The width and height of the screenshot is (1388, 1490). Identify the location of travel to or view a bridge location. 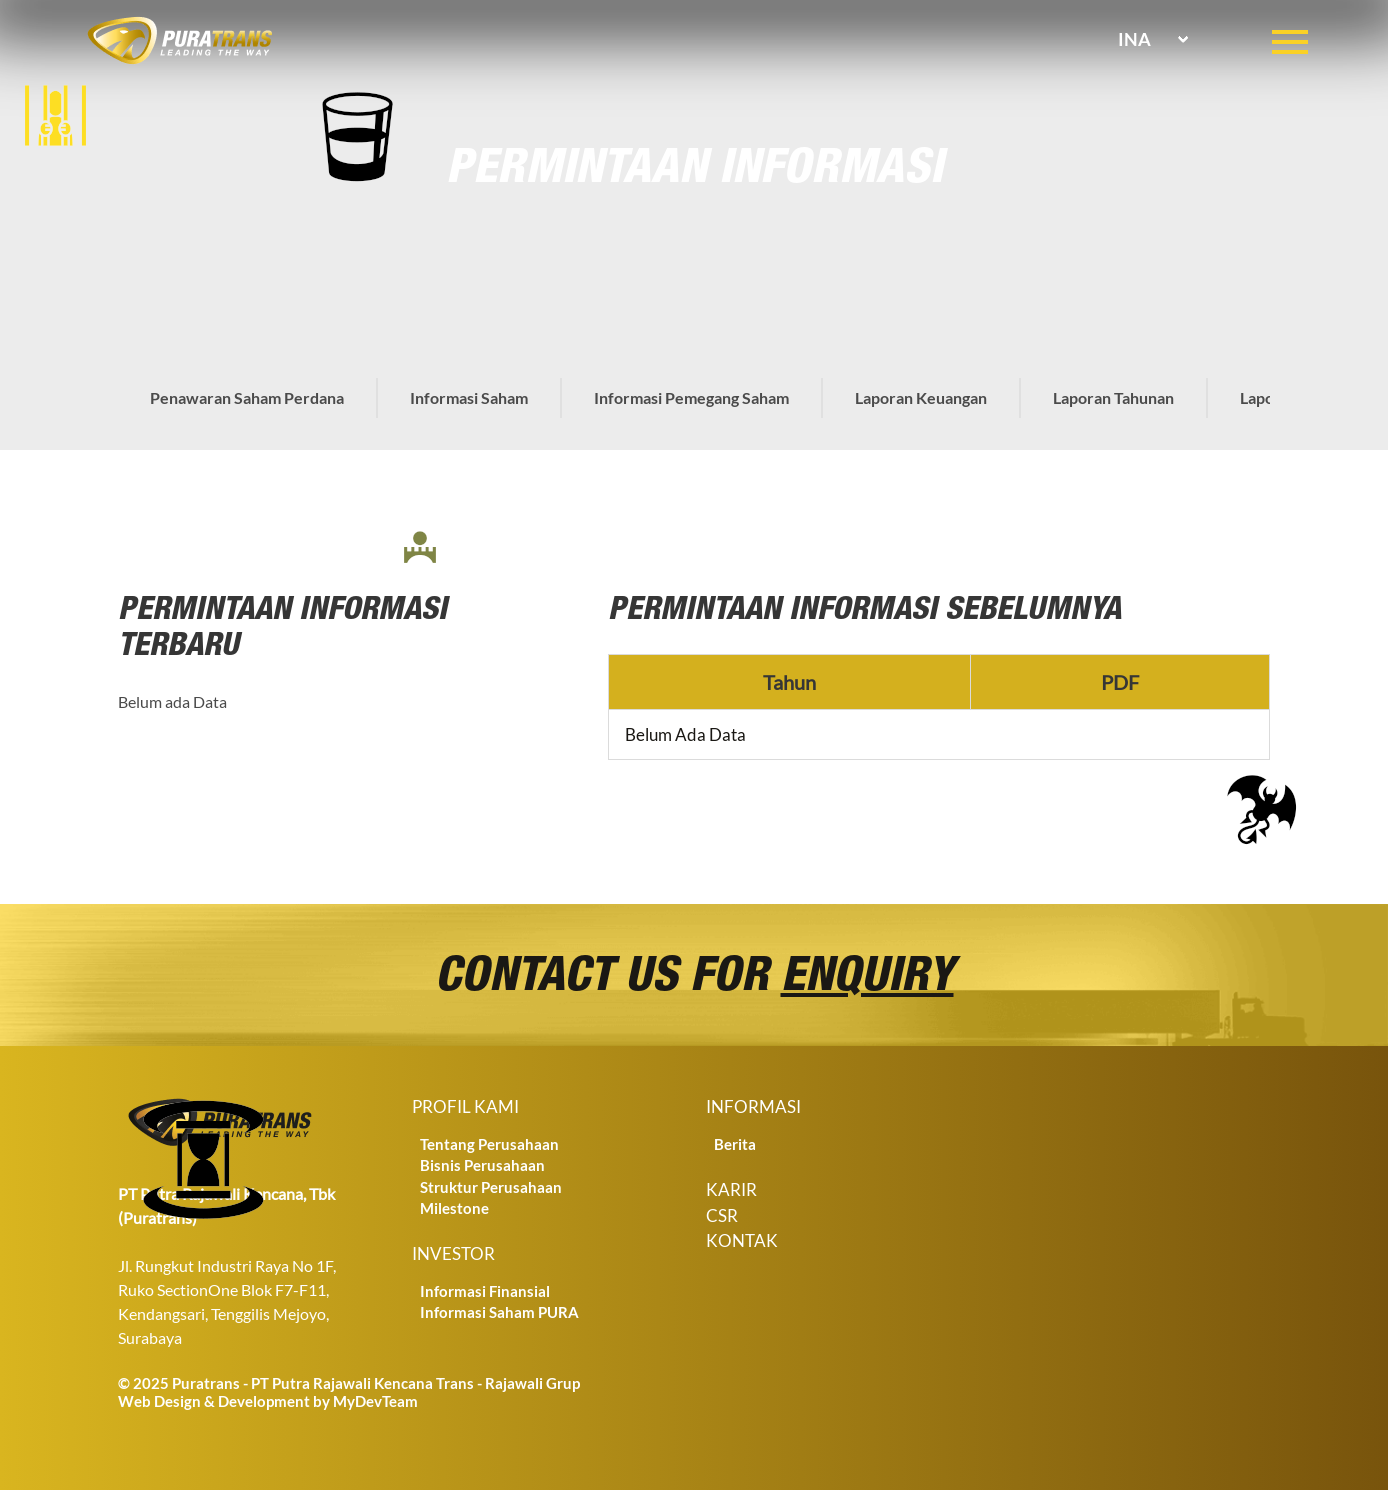
(420, 547).